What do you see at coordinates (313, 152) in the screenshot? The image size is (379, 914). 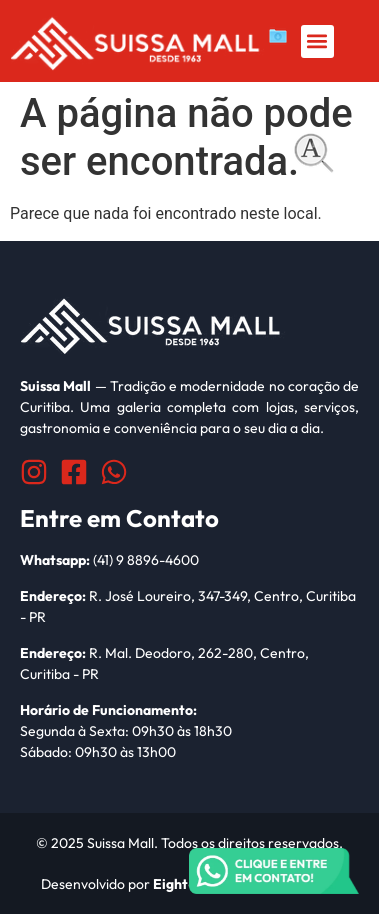 I see `search within emails or messages` at bounding box center [313, 152].